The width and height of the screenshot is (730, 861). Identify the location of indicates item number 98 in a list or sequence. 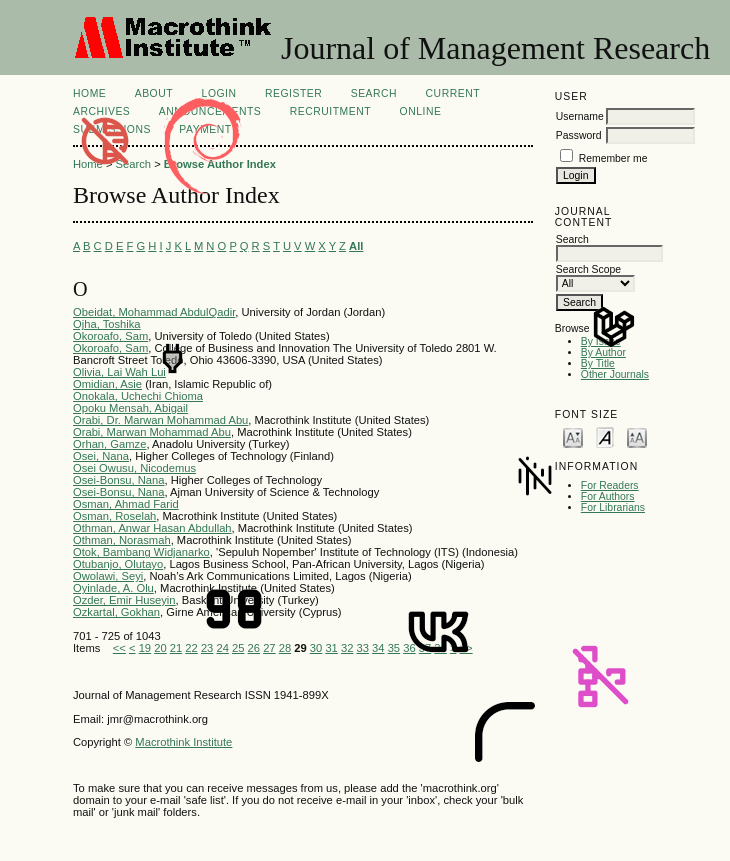
(234, 609).